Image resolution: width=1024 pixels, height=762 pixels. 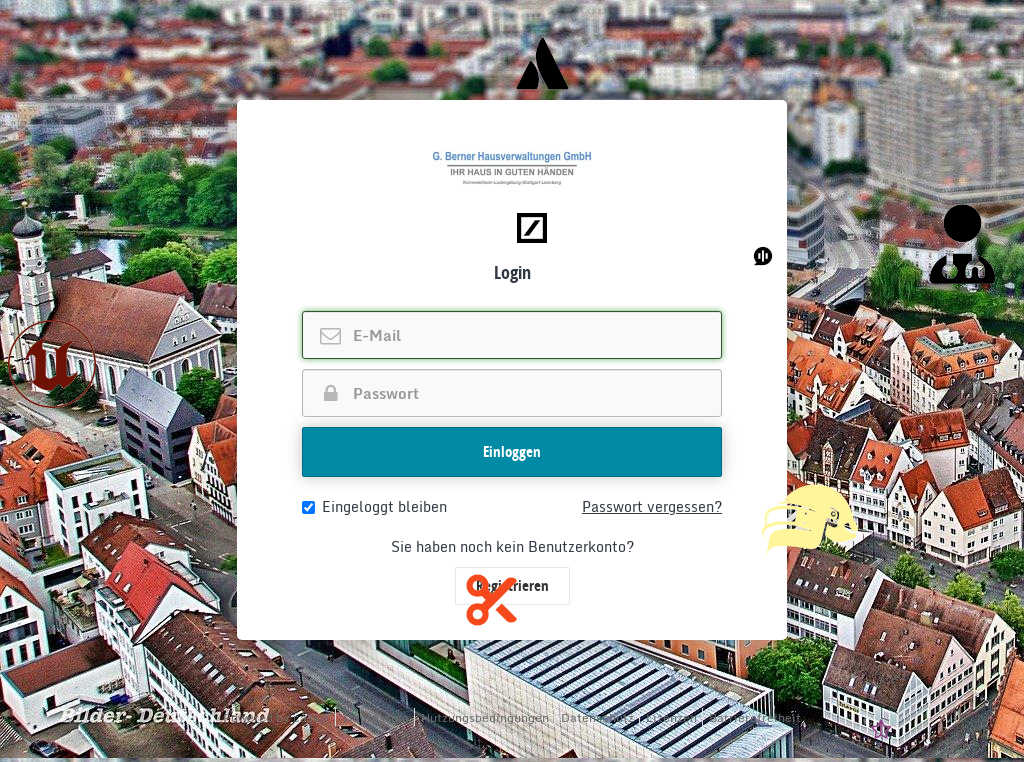 I want to click on unreal engine logo, so click(x=52, y=364).